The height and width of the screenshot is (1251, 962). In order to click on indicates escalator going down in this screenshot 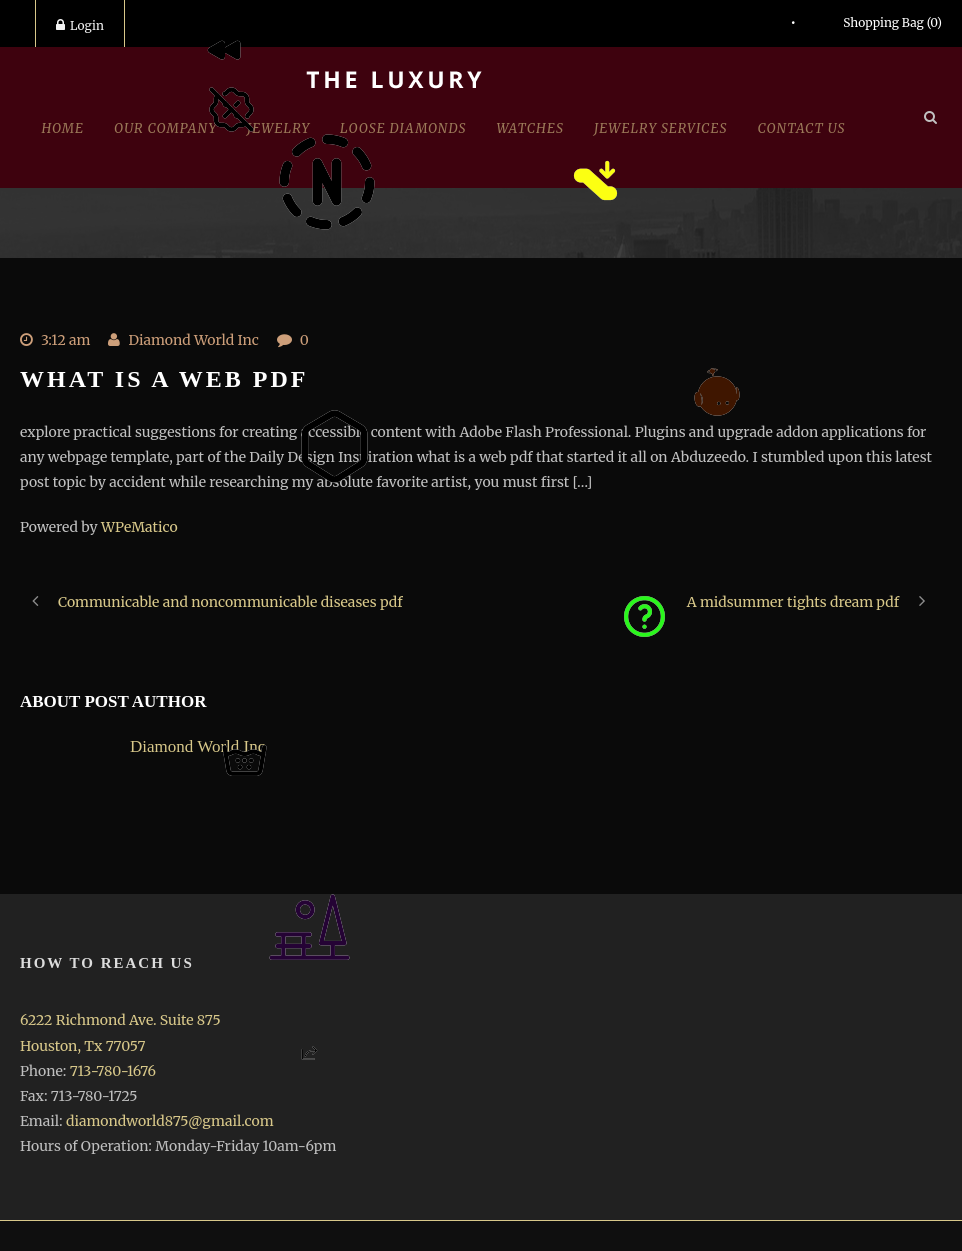, I will do `click(595, 180)`.